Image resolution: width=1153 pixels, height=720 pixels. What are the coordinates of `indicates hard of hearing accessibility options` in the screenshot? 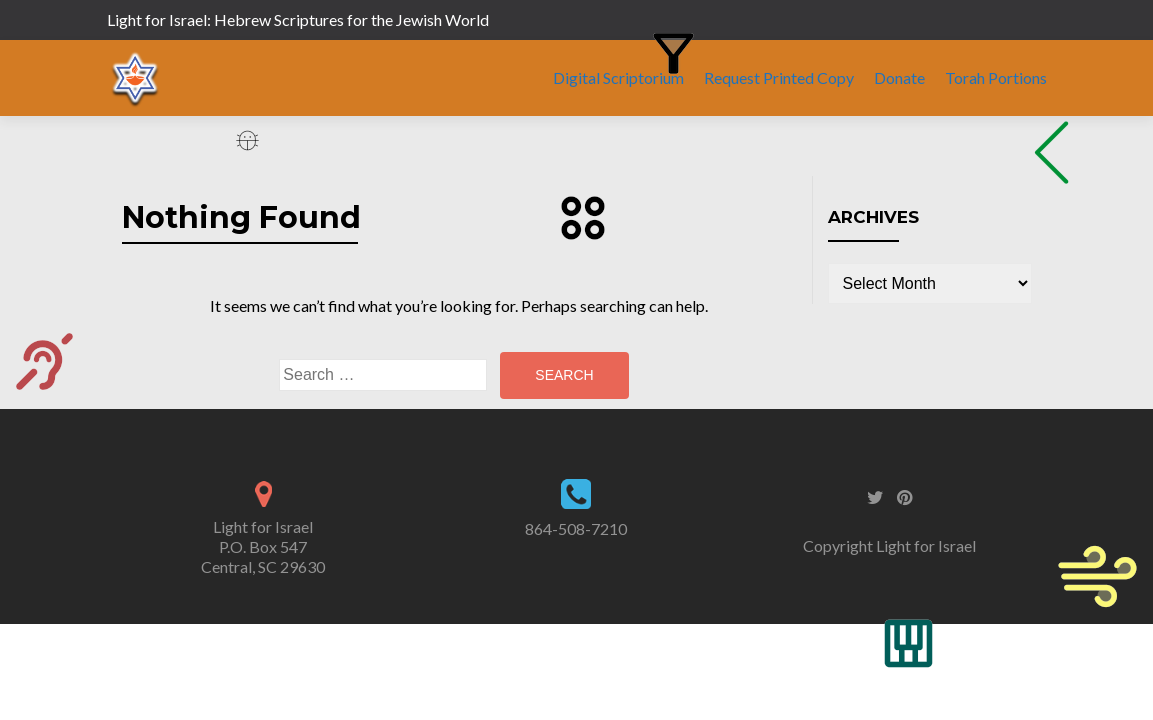 It's located at (44, 361).